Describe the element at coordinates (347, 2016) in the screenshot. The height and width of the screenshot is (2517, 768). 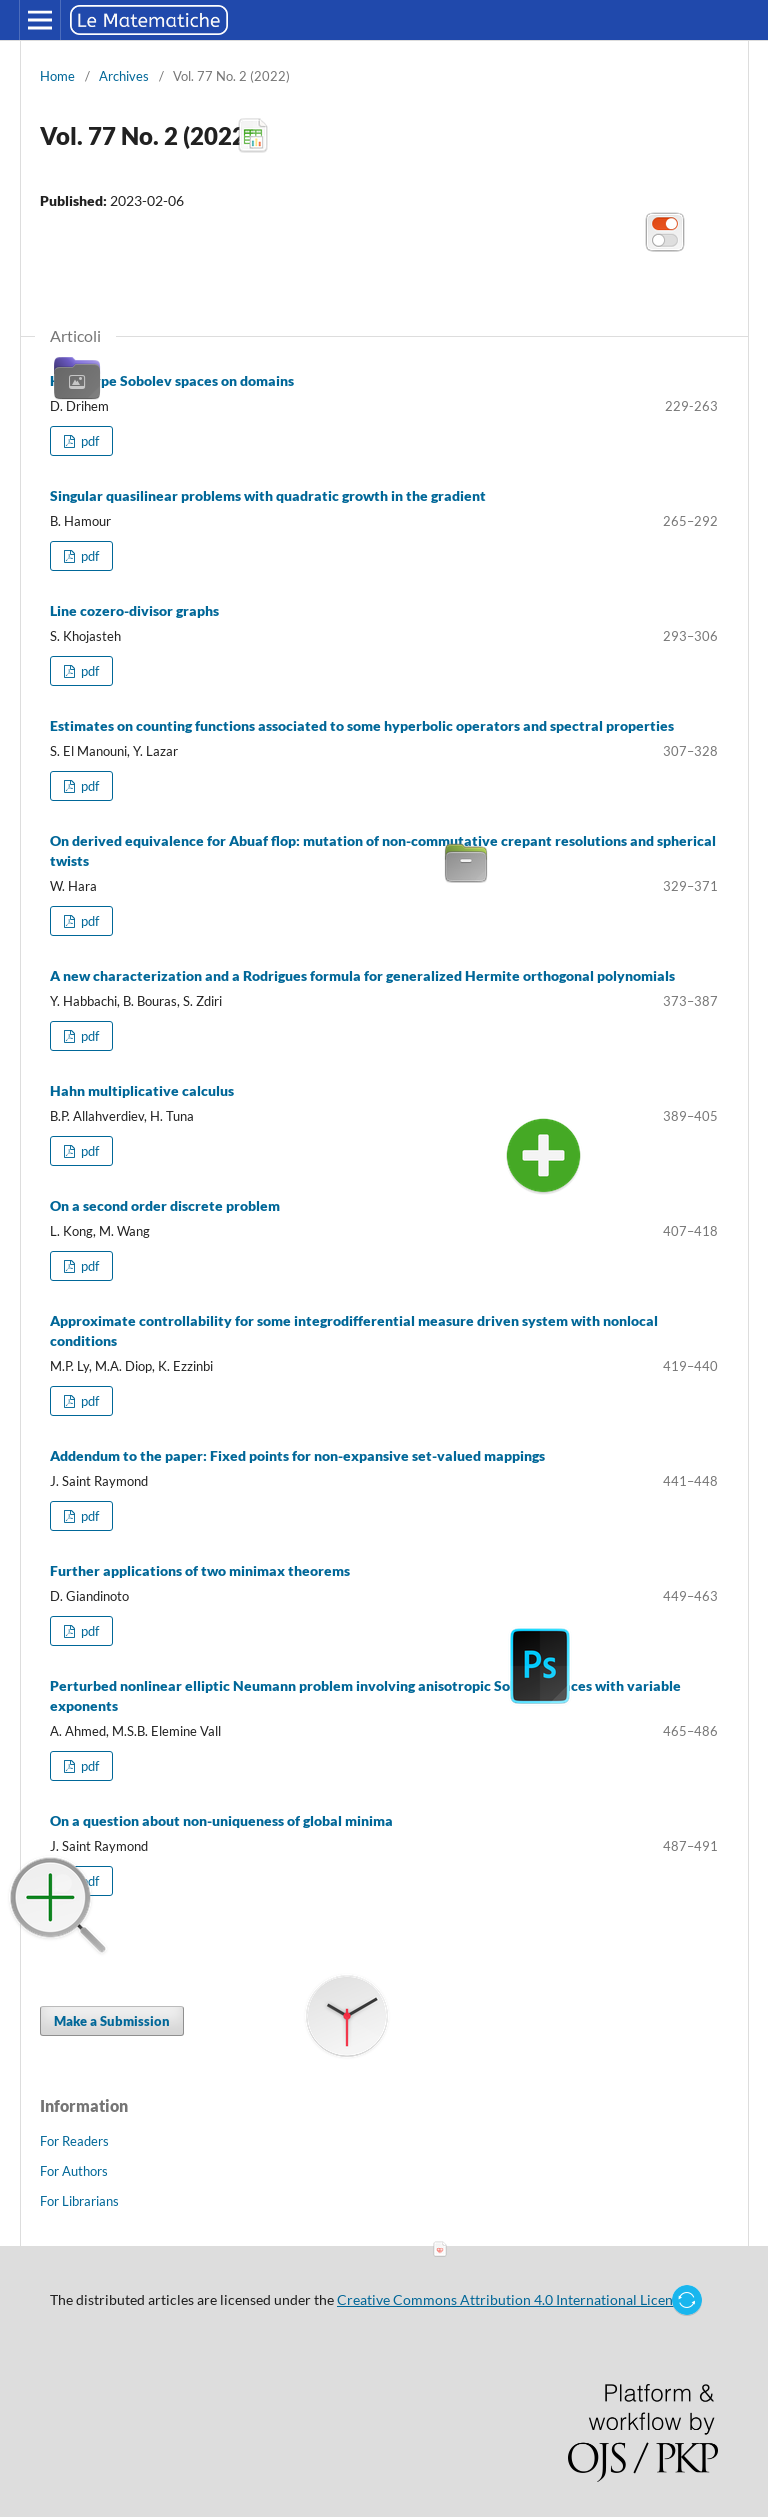
I see `open recently accessed documents` at that location.